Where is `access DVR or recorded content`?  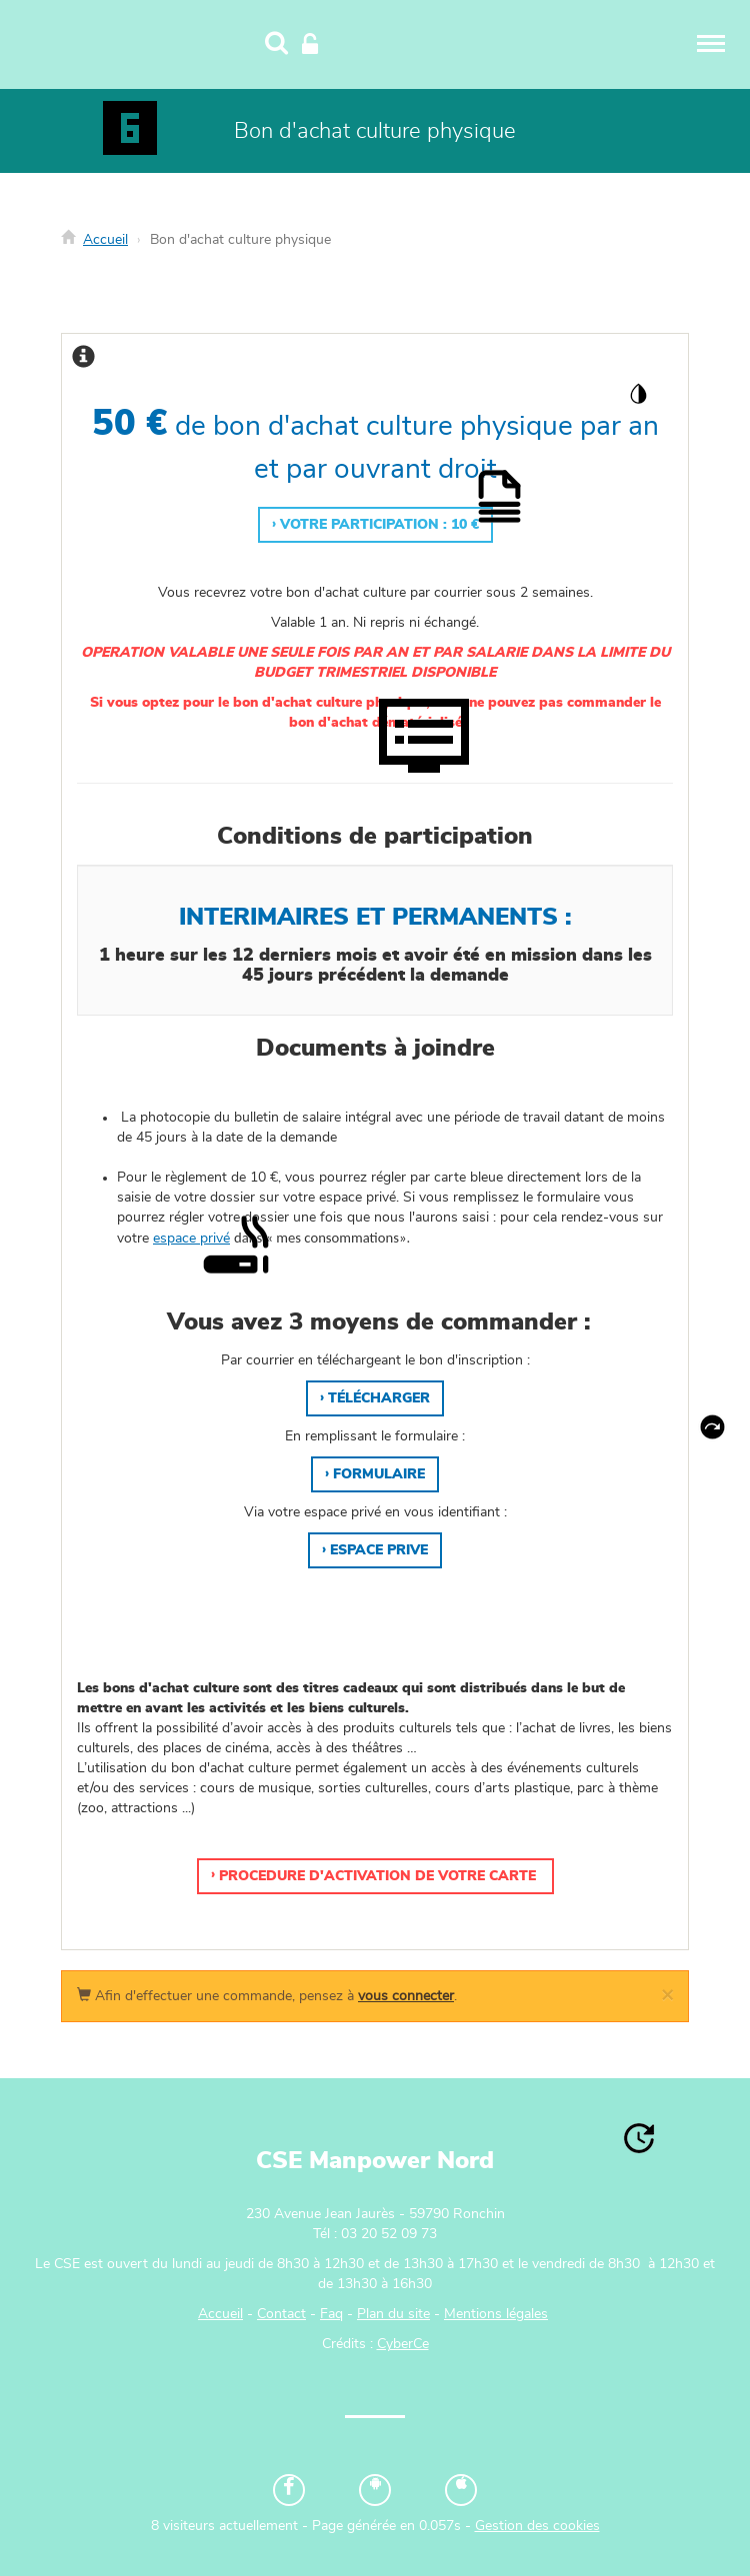
access DVR or recorded content is located at coordinates (424, 736).